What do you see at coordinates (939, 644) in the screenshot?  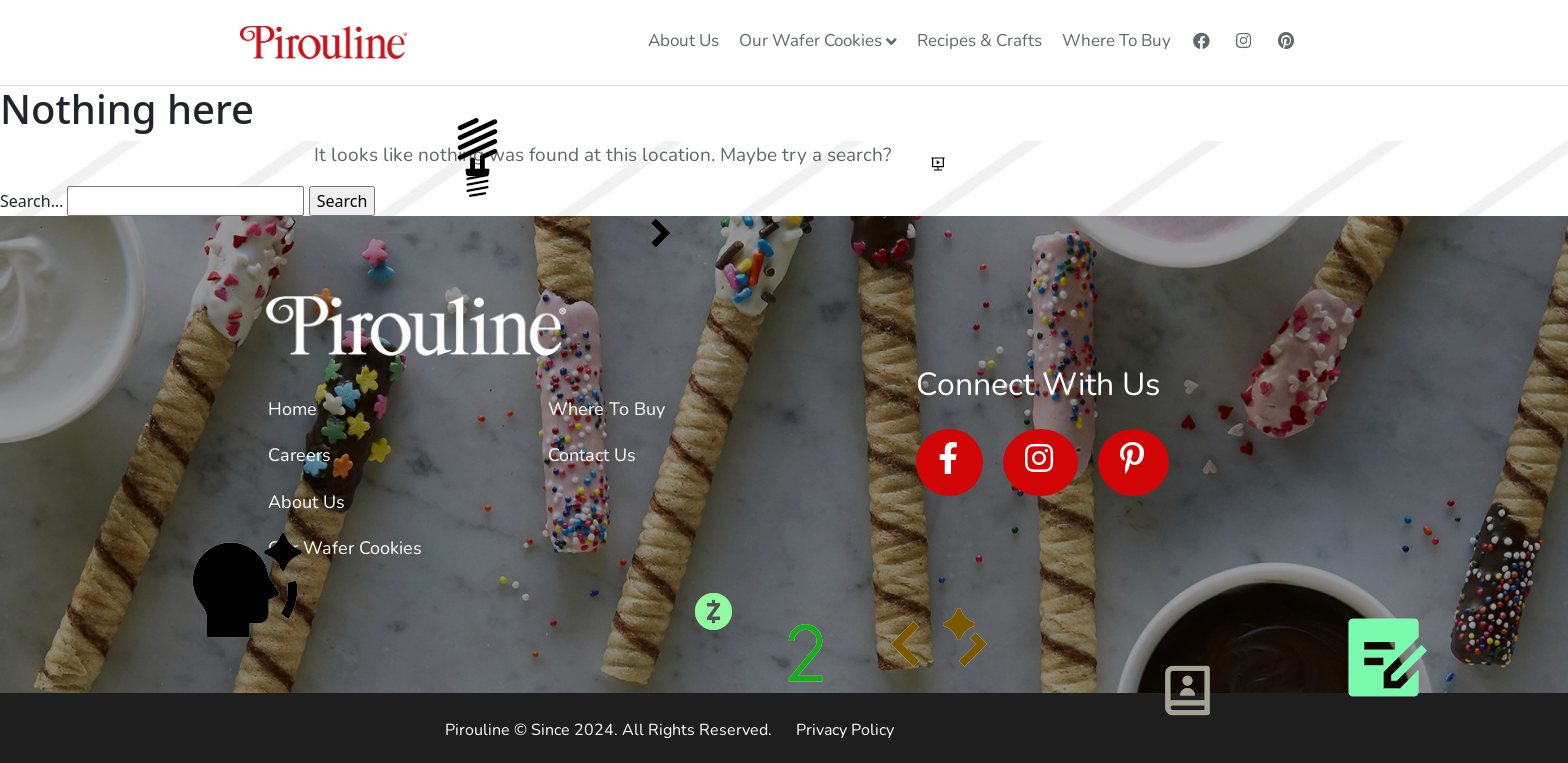 I see `access AI-powered code assistance` at bounding box center [939, 644].